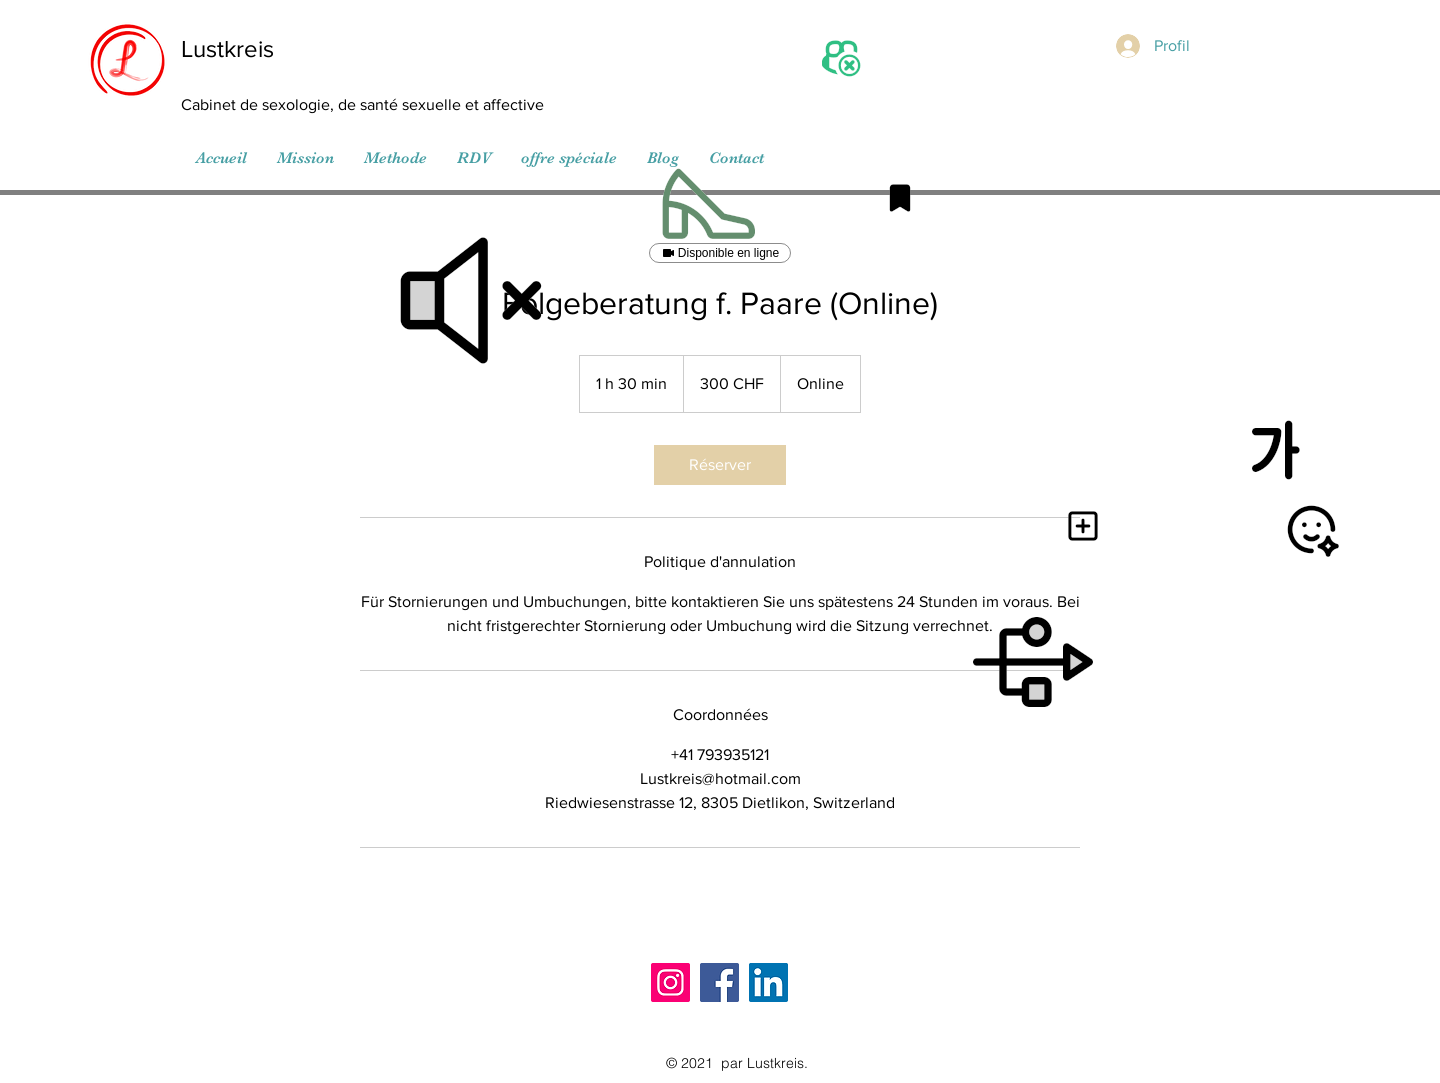  Describe the element at coordinates (468, 300) in the screenshot. I see `mute audio or sound` at that location.